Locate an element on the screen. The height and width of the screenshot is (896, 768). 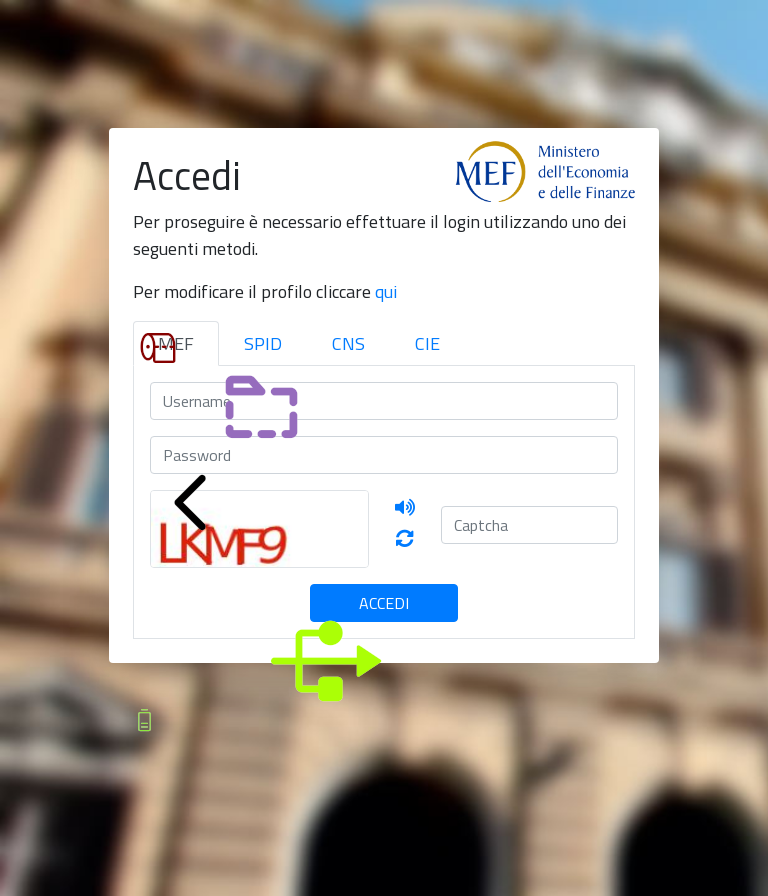
indicates restroom or bathroom location is located at coordinates (158, 348).